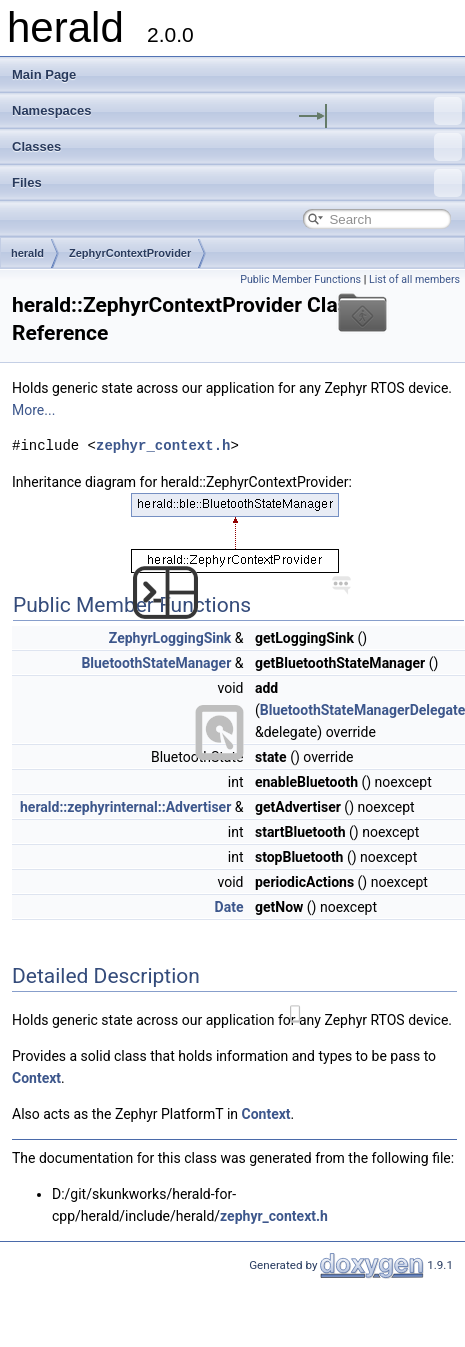  What do you see at coordinates (165, 590) in the screenshot?
I see `open tilix terminal emulator` at bounding box center [165, 590].